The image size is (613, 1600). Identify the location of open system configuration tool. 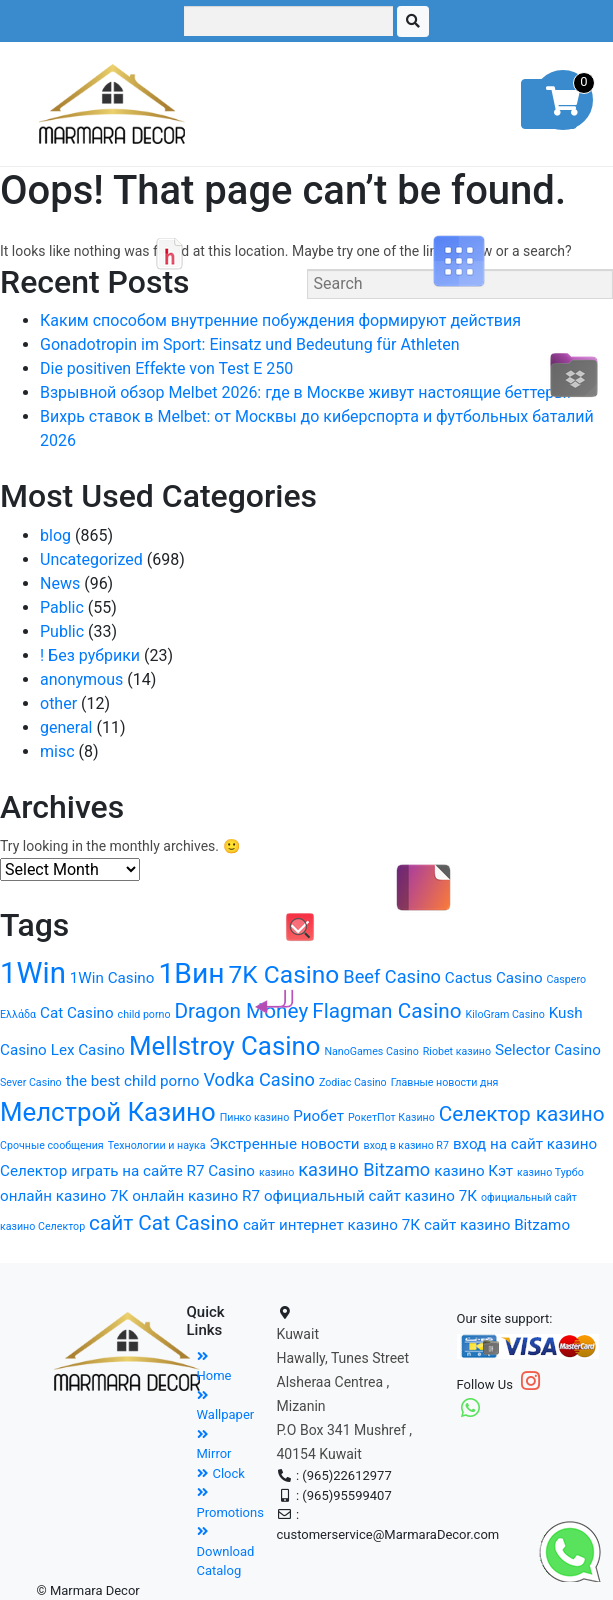
(300, 927).